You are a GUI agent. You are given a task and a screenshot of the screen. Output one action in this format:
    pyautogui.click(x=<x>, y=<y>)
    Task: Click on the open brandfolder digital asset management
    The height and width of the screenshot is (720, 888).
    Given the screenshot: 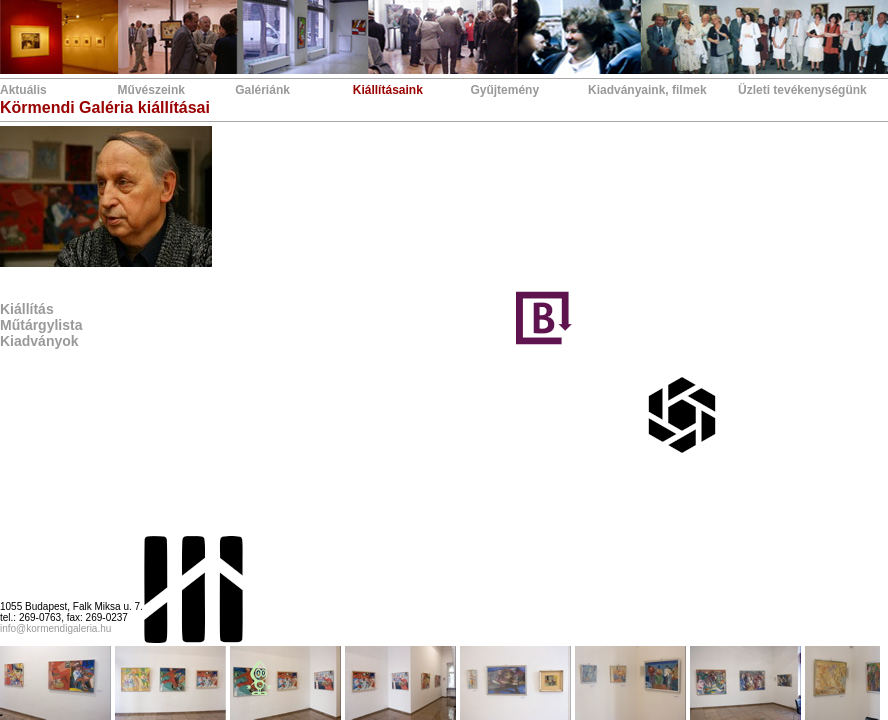 What is the action you would take?
    pyautogui.click(x=544, y=318)
    